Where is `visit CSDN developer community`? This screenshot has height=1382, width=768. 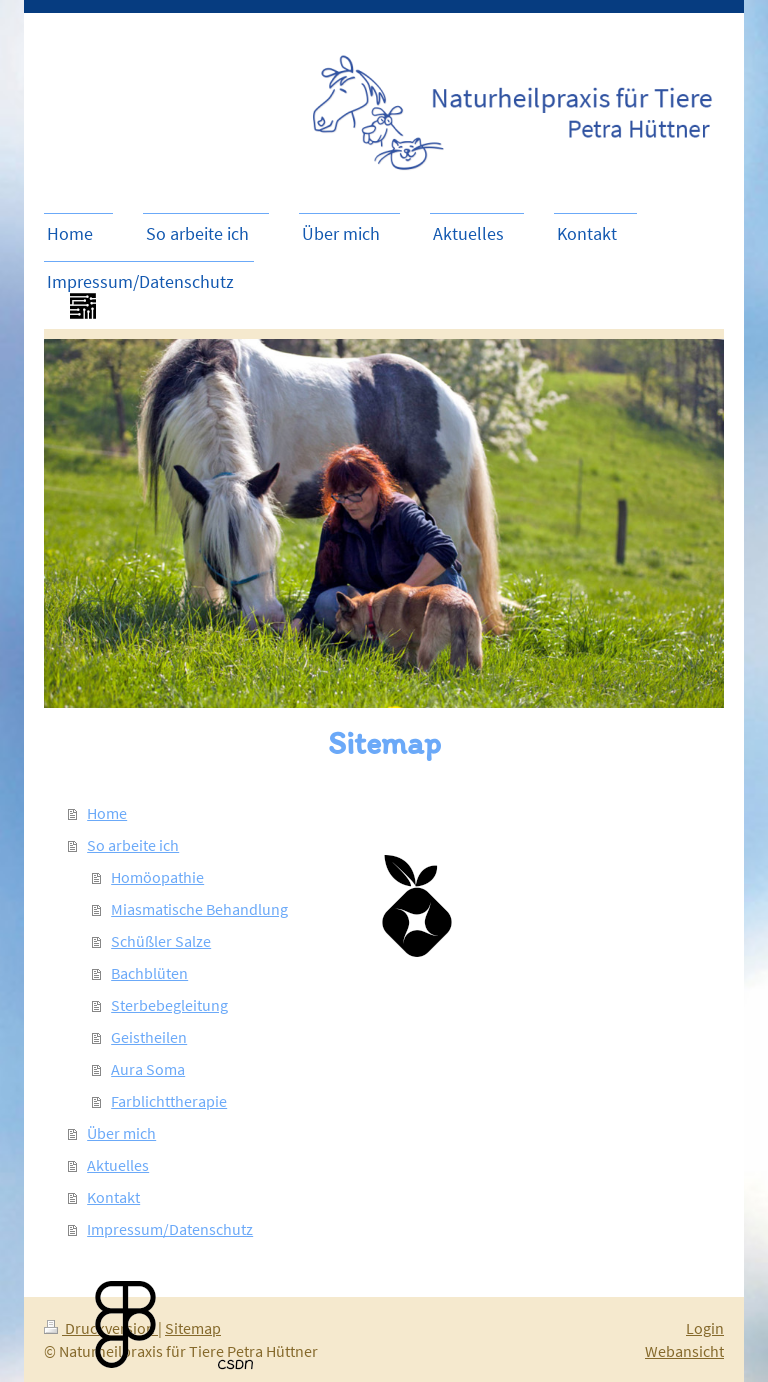
visit CSDN developer community is located at coordinates (235, 1364).